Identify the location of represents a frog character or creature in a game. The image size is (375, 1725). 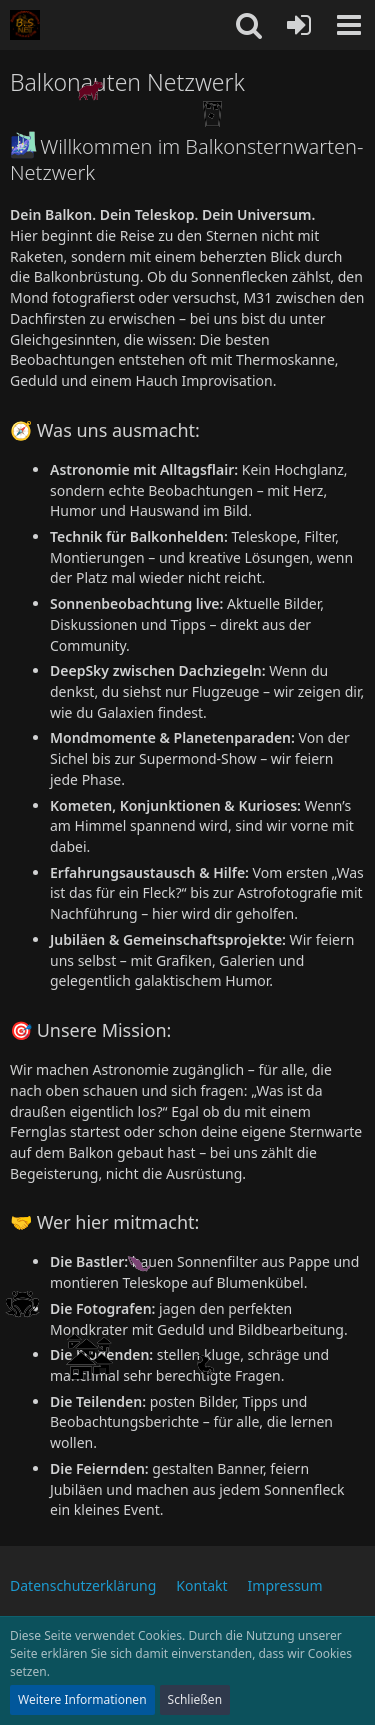
(22, 1303).